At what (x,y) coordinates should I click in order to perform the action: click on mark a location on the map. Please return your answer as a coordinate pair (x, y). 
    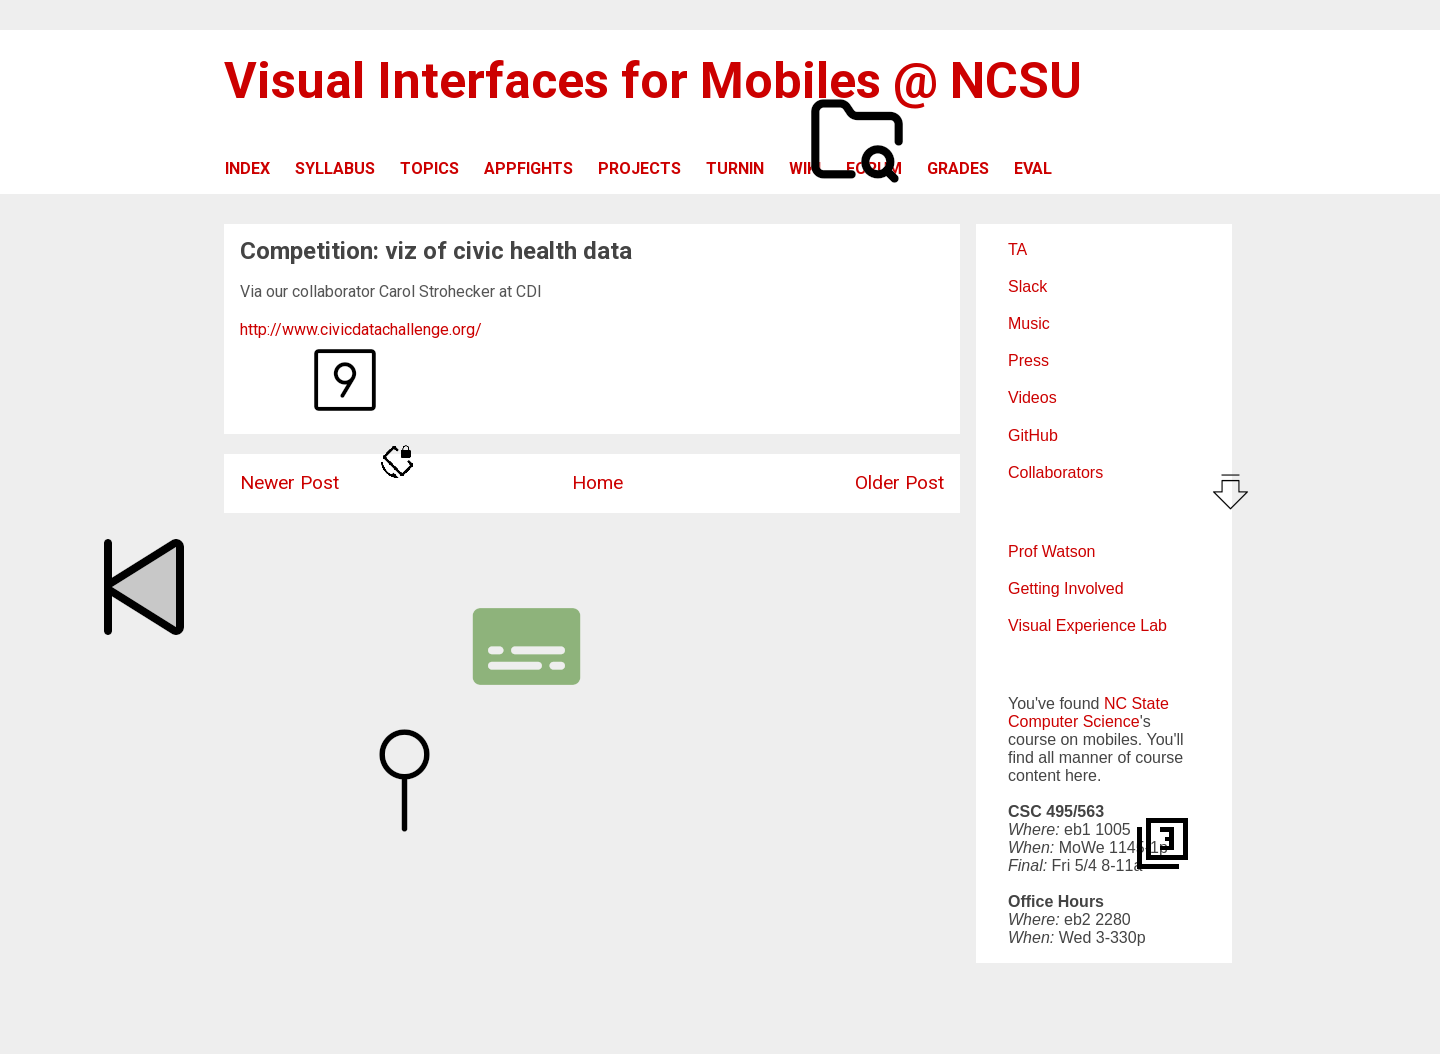
    Looking at the image, I should click on (404, 780).